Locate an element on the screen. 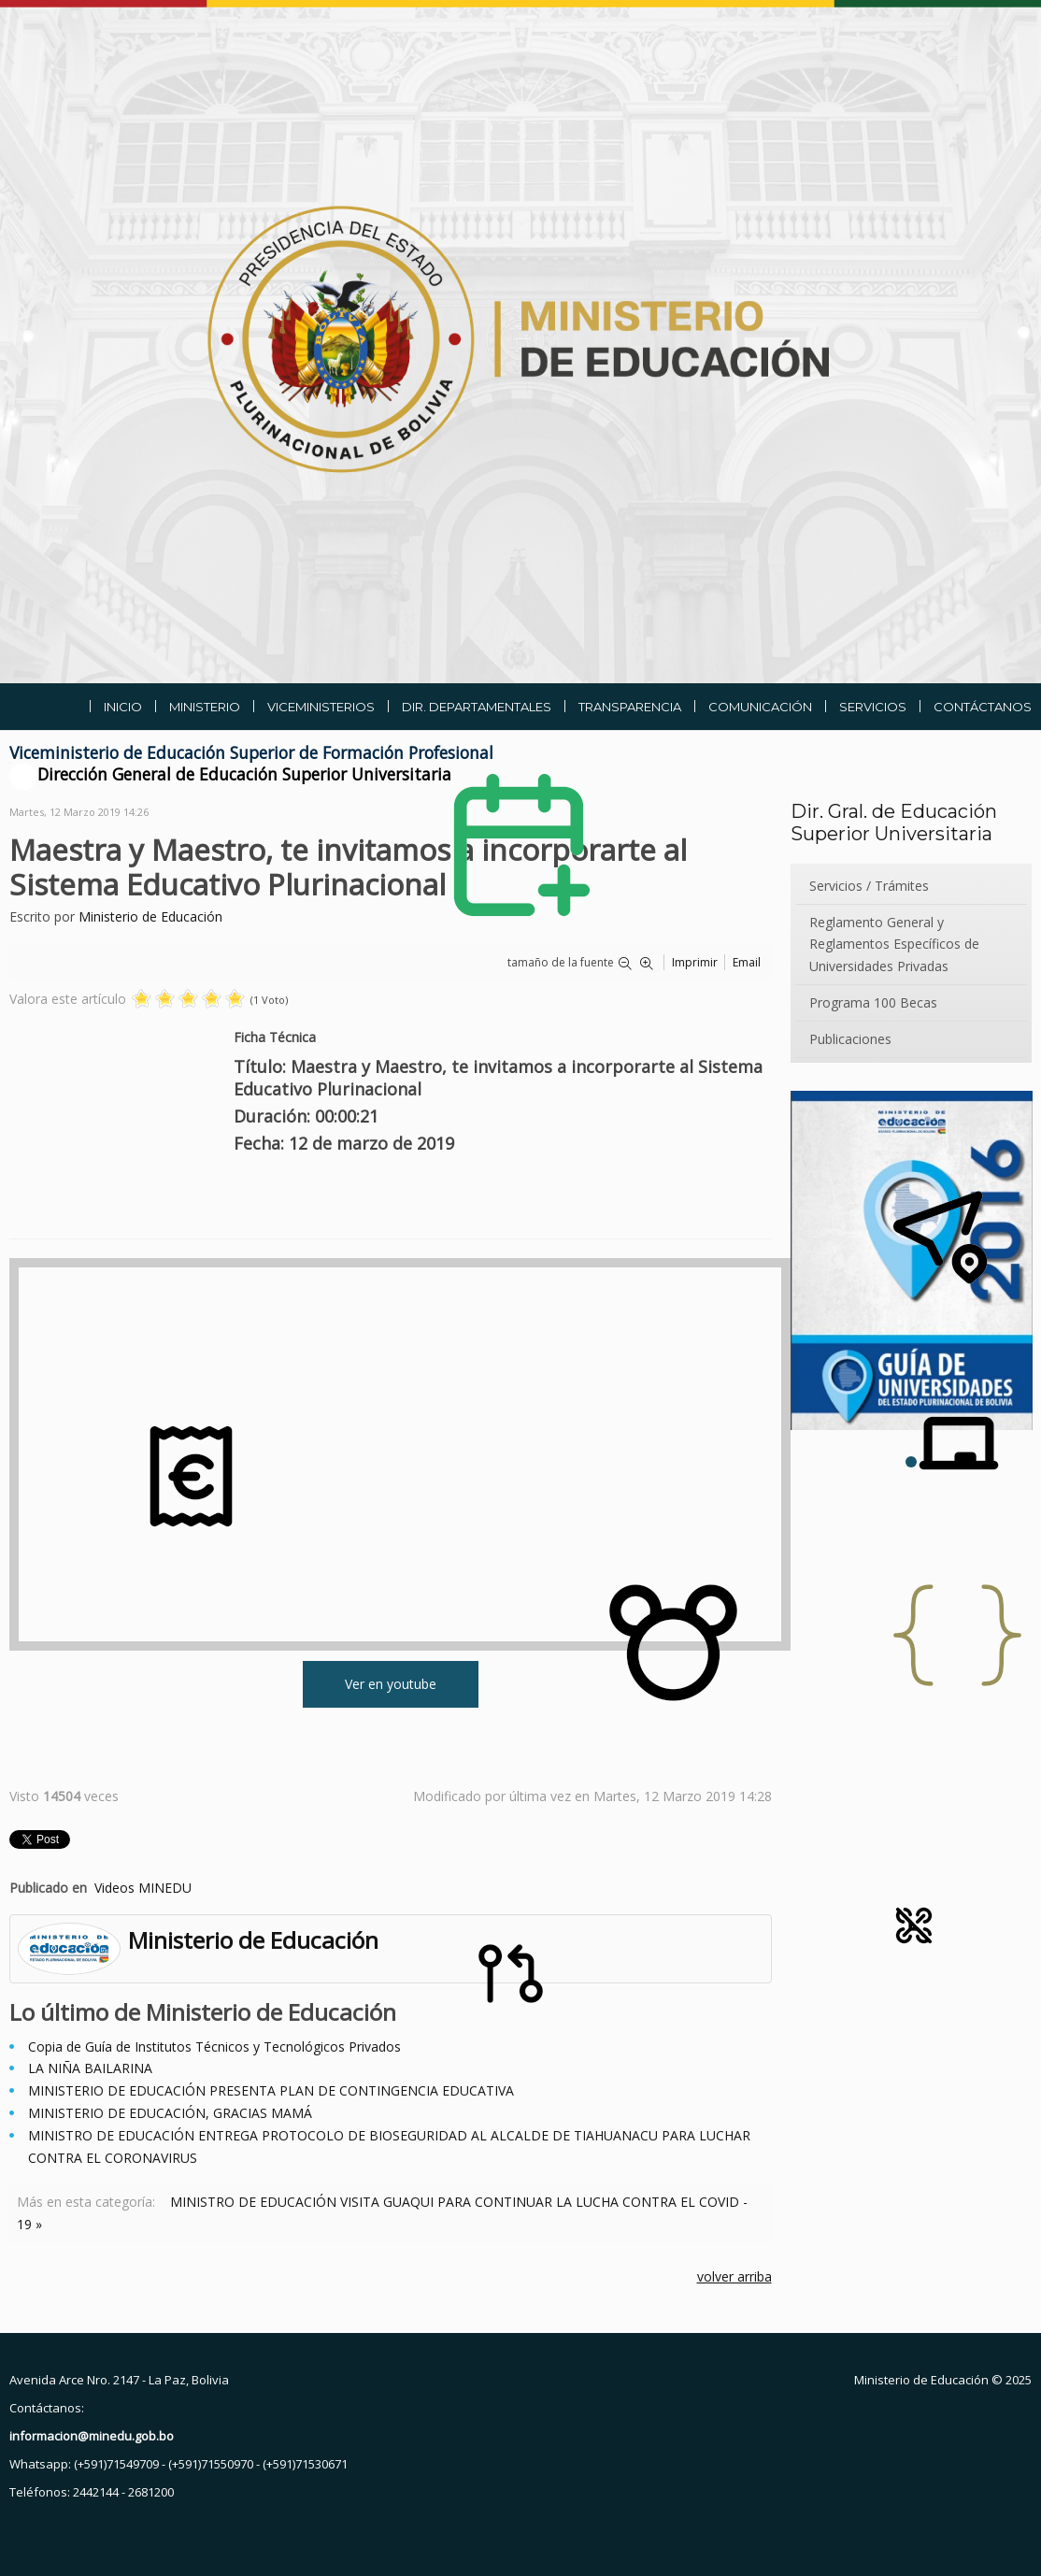 Image resolution: width=1041 pixels, height=2576 pixels. create a new pull request is located at coordinates (510, 1973).